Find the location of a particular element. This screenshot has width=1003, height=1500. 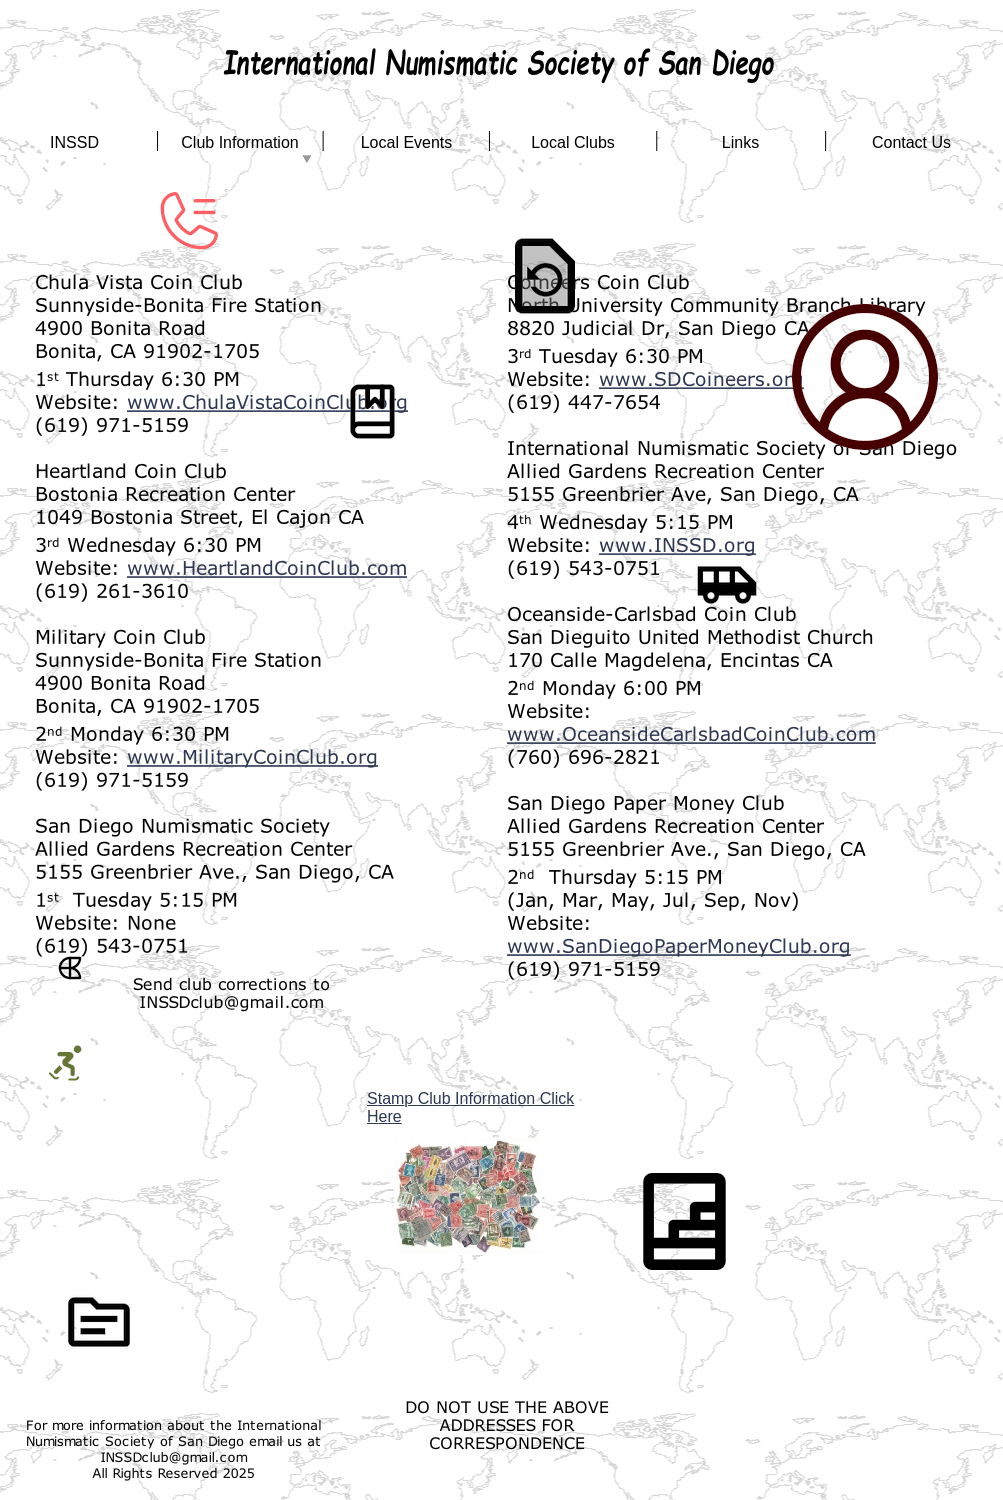

restore a previous version of a document is located at coordinates (545, 276).